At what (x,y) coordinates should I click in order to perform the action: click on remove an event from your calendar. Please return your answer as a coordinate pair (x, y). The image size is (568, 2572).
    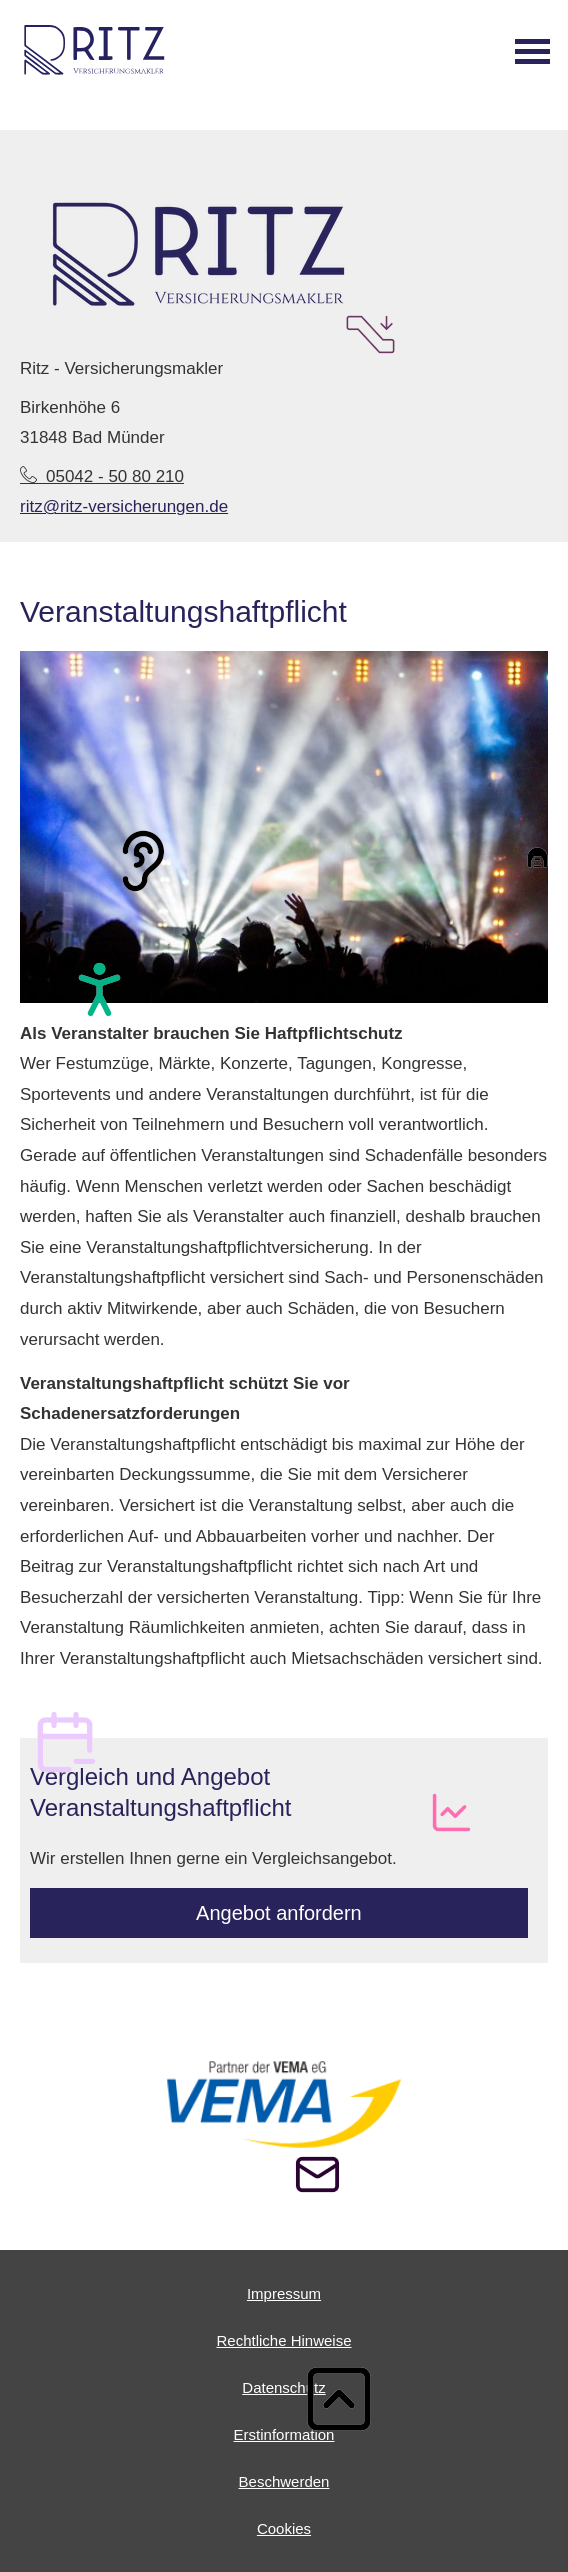
    Looking at the image, I should click on (65, 1742).